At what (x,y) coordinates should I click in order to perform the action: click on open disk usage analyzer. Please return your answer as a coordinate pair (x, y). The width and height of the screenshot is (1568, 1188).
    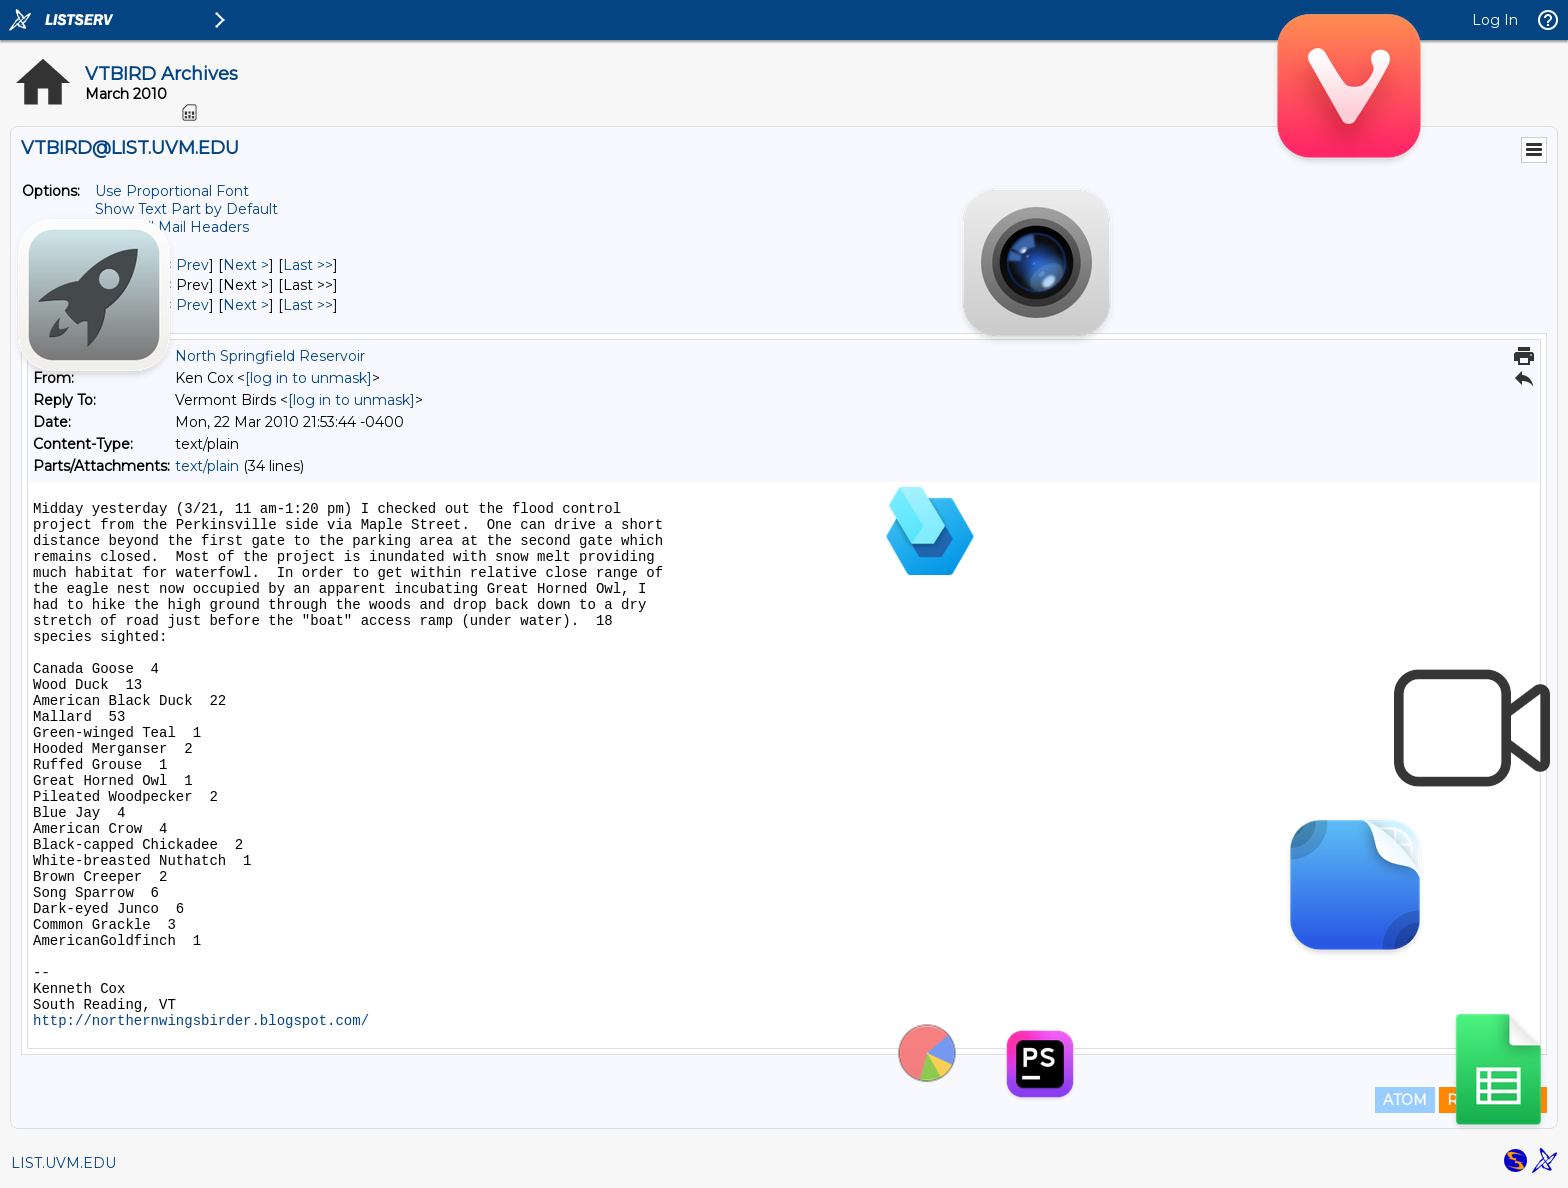
    Looking at the image, I should click on (927, 1053).